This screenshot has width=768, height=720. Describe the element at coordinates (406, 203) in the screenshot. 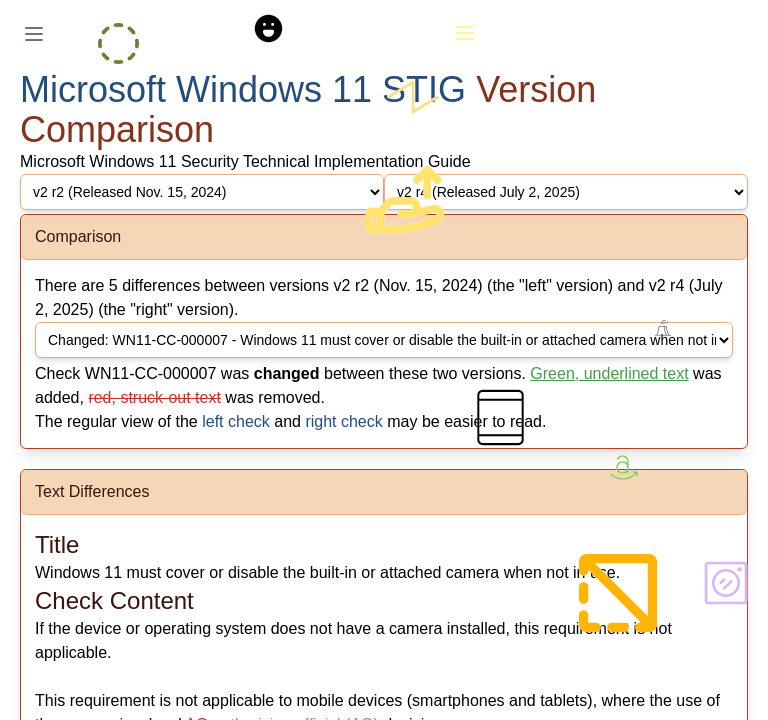

I see `upload or send from your device` at that location.